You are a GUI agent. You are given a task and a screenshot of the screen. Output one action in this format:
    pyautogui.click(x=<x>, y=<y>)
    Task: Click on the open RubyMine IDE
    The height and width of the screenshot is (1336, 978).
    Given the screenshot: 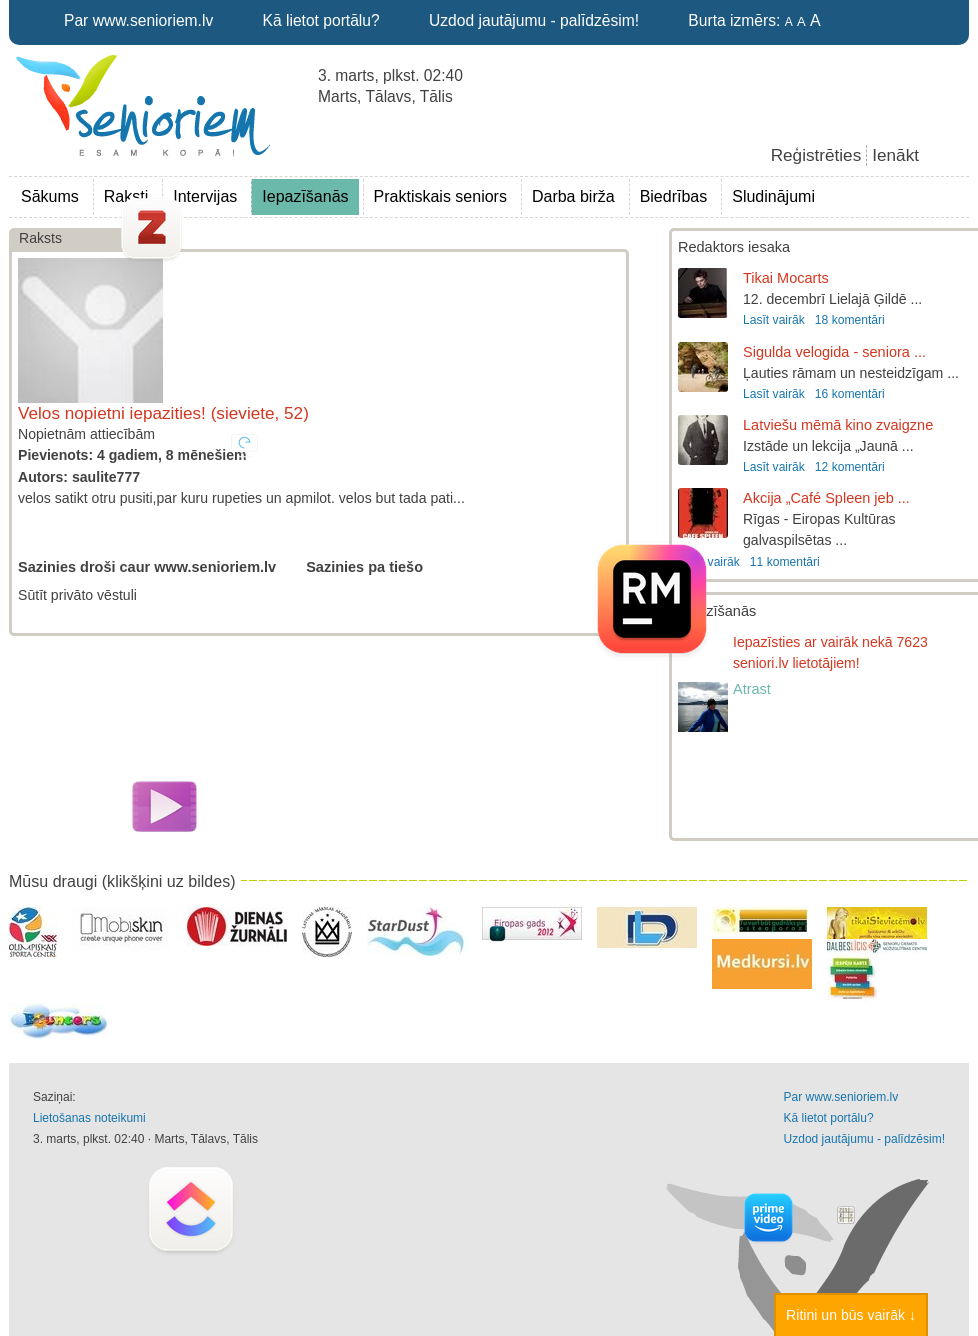 What is the action you would take?
    pyautogui.click(x=652, y=599)
    